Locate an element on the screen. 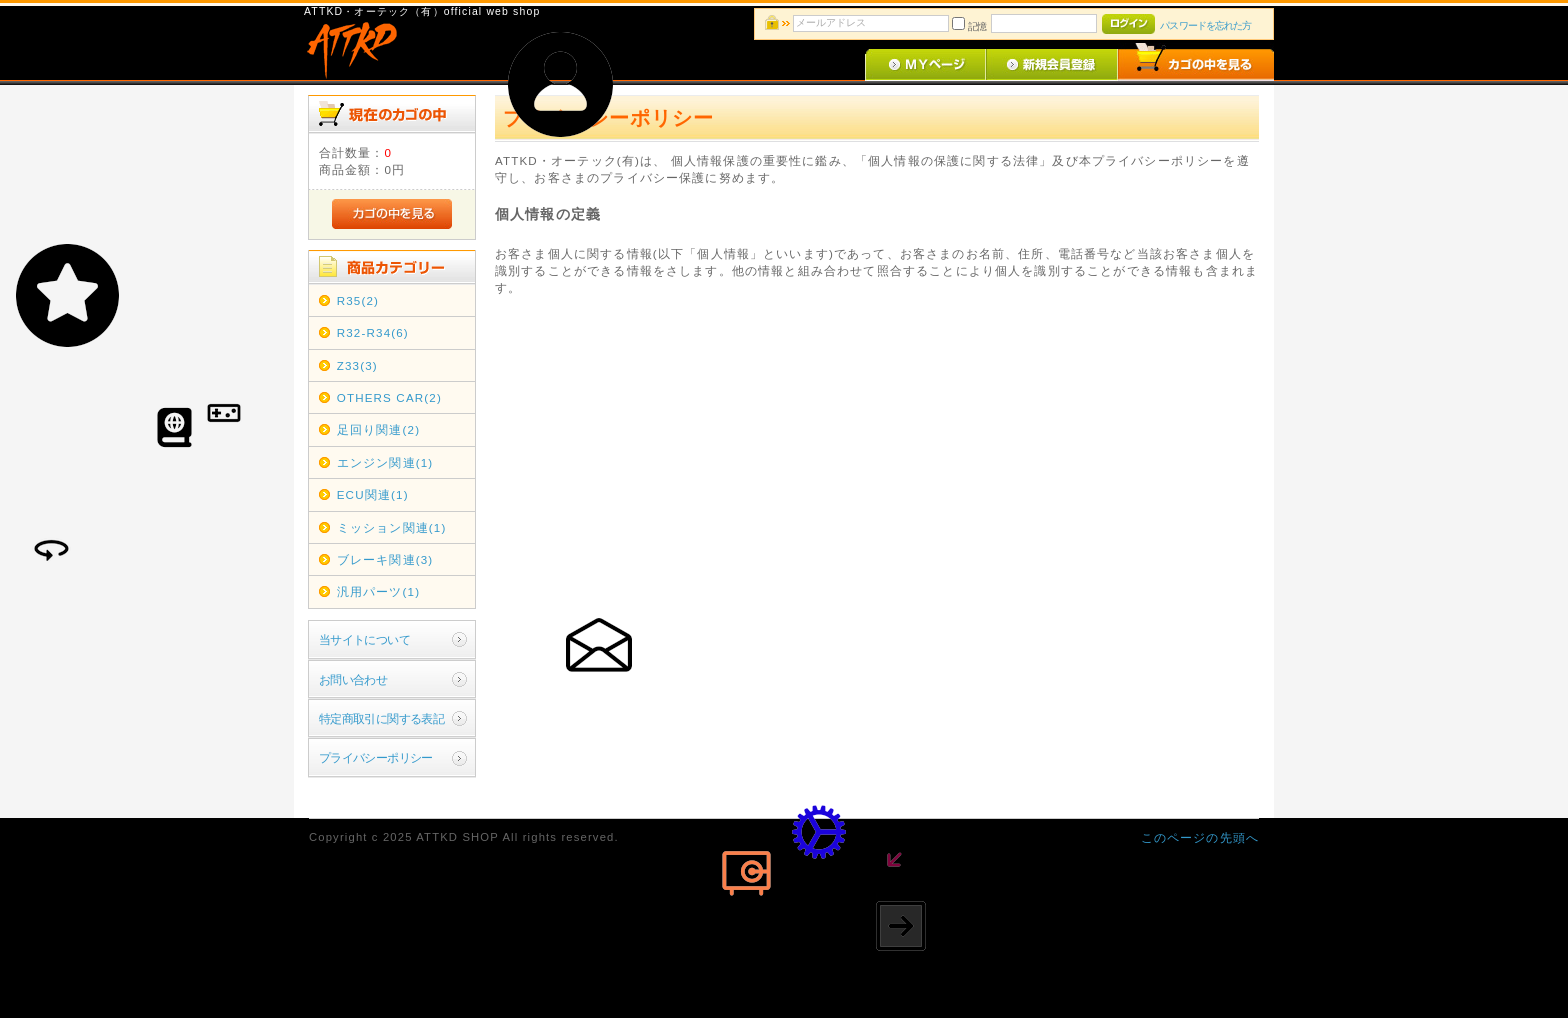  access games or gaming features is located at coordinates (224, 413).